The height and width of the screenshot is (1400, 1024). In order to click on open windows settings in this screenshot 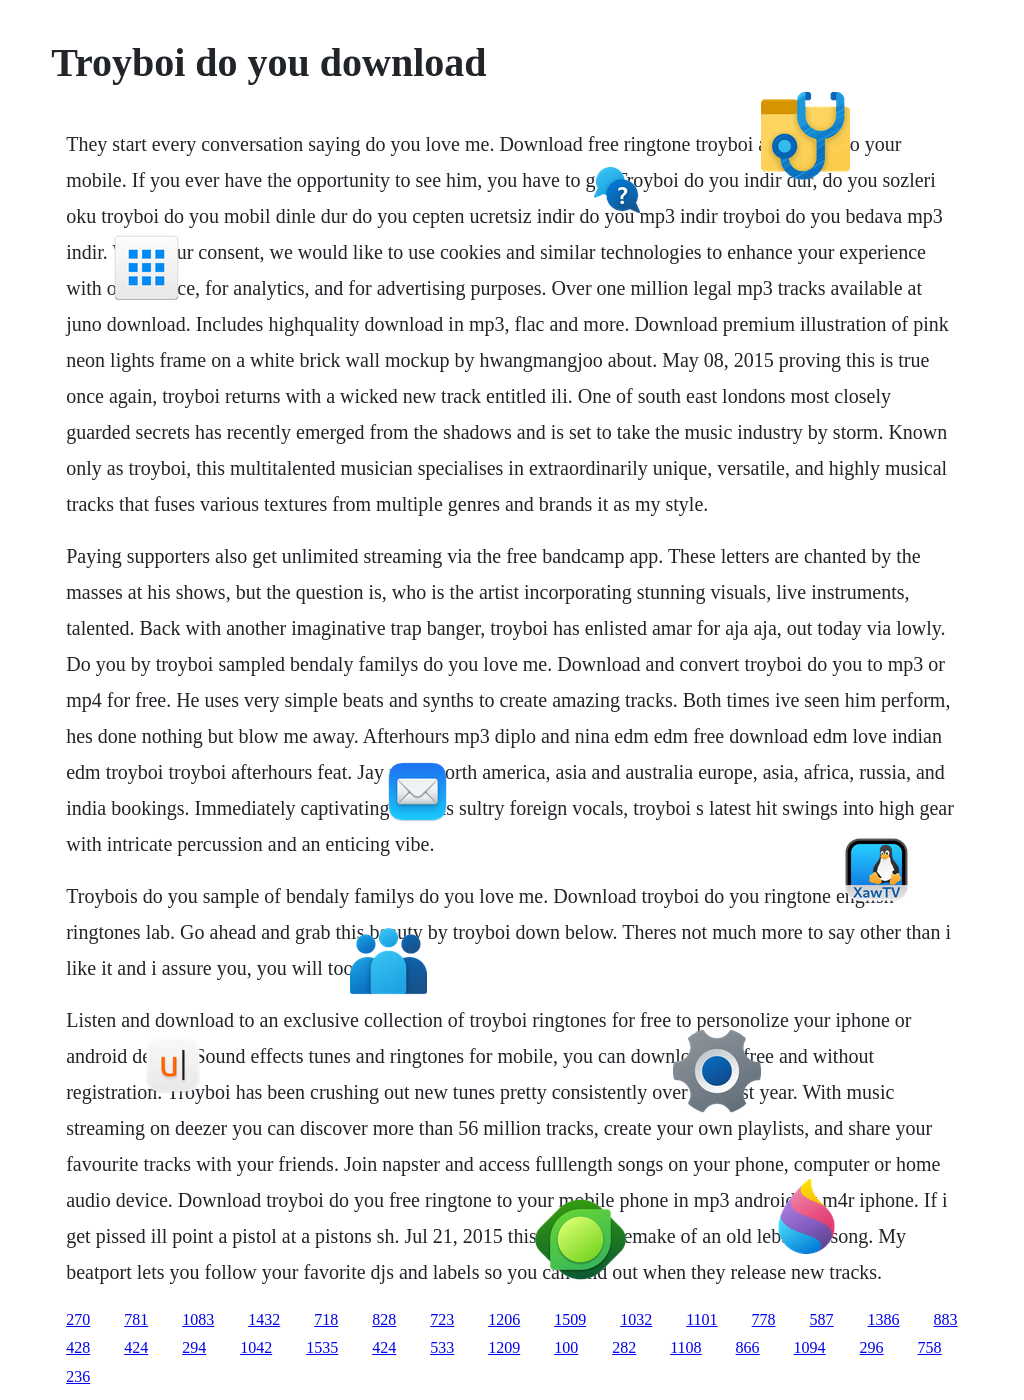, I will do `click(717, 1071)`.